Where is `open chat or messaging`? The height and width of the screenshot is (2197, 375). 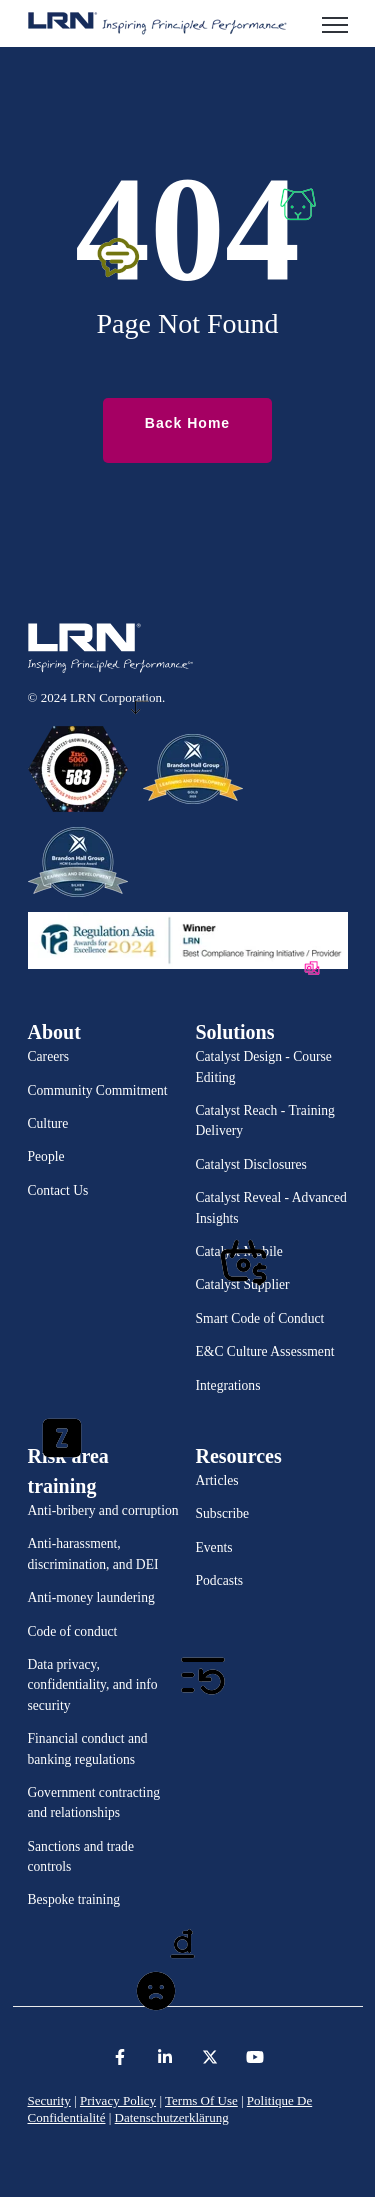
open chat or messaging is located at coordinates (117, 257).